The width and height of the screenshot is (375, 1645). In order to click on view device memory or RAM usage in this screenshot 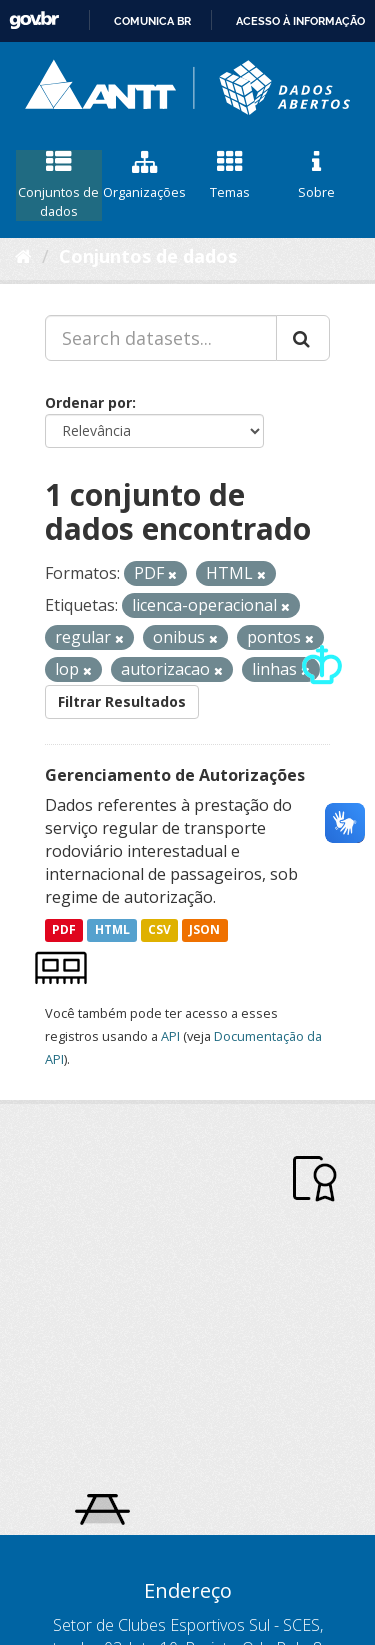, I will do `click(61, 967)`.